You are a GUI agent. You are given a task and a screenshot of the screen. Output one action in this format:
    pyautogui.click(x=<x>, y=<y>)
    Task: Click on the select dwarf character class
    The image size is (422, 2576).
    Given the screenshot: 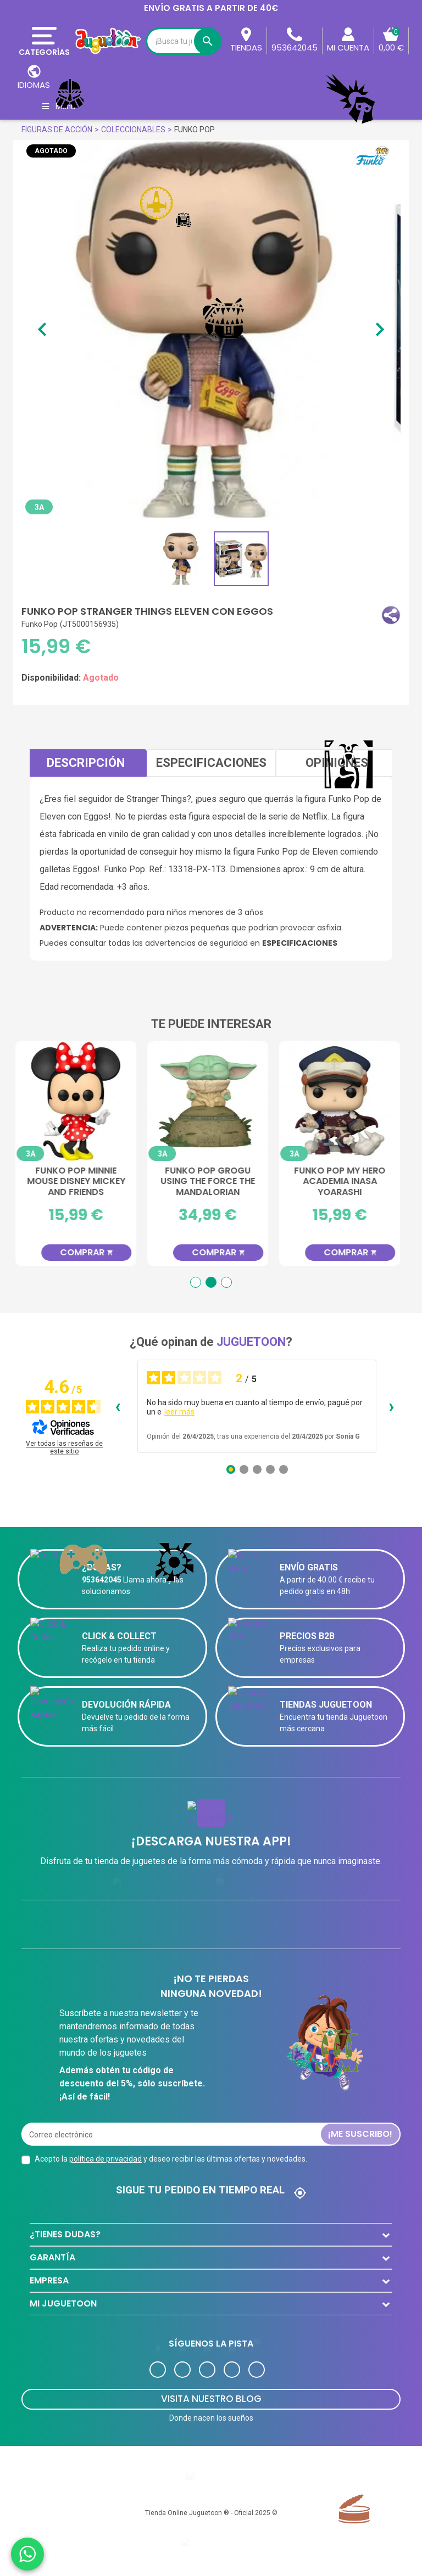 What is the action you would take?
    pyautogui.click(x=70, y=93)
    